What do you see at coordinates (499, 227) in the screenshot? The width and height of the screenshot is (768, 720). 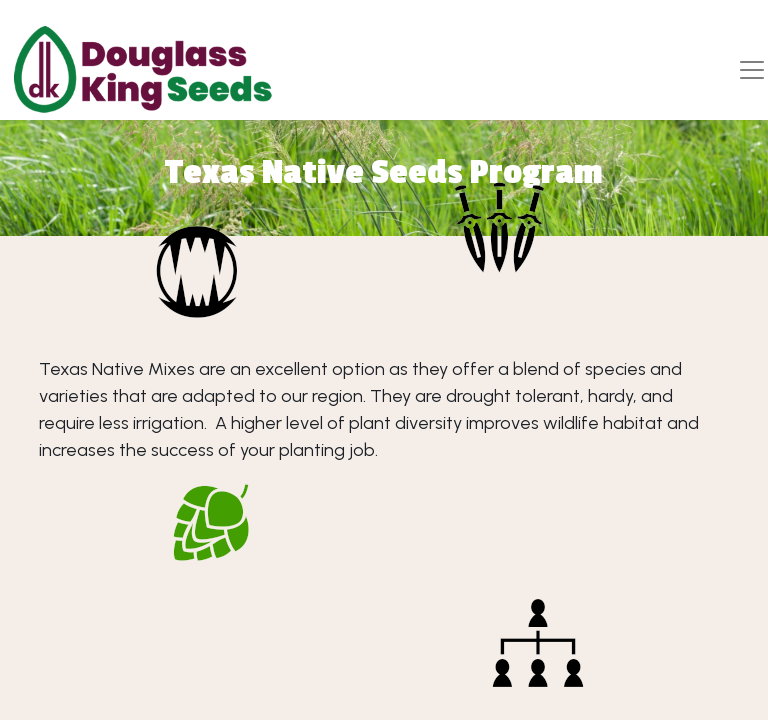 I see `select daggers as your weapon type` at bounding box center [499, 227].